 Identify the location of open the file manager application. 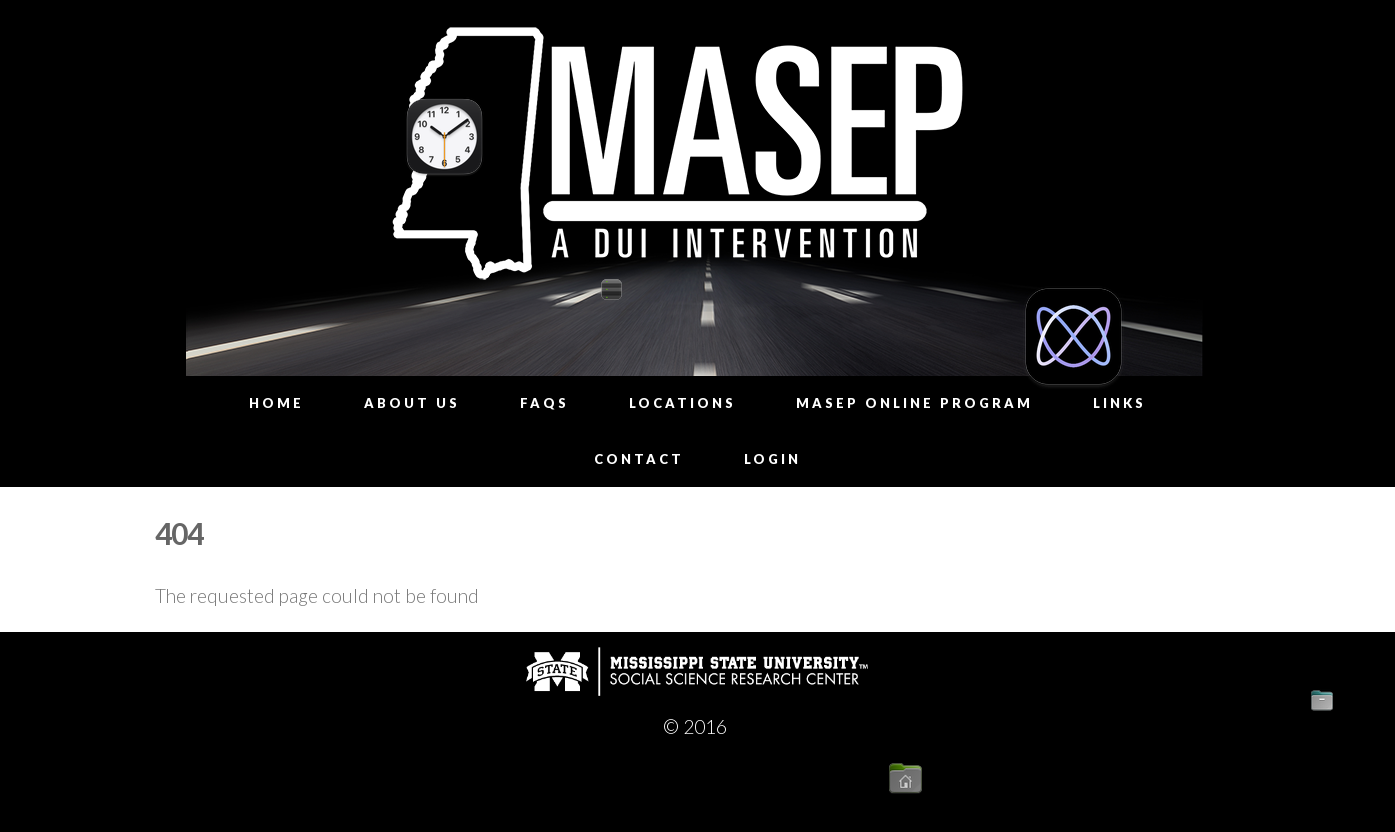
(1322, 700).